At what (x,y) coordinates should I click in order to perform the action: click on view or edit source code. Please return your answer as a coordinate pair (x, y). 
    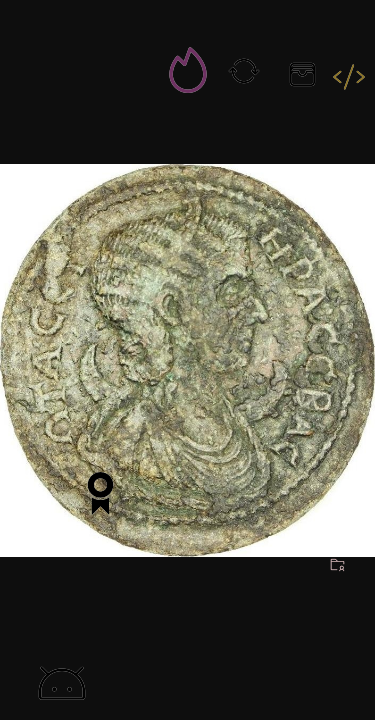
    Looking at the image, I should click on (349, 77).